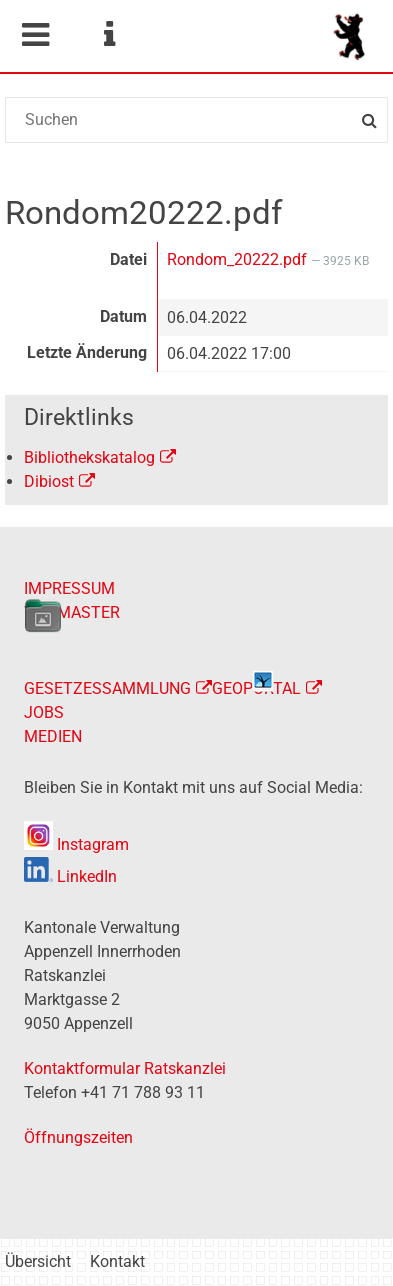 Image resolution: width=393 pixels, height=1286 pixels. Describe the element at coordinates (263, 681) in the screenshot. I see `open shotwell photo manager` at that location.